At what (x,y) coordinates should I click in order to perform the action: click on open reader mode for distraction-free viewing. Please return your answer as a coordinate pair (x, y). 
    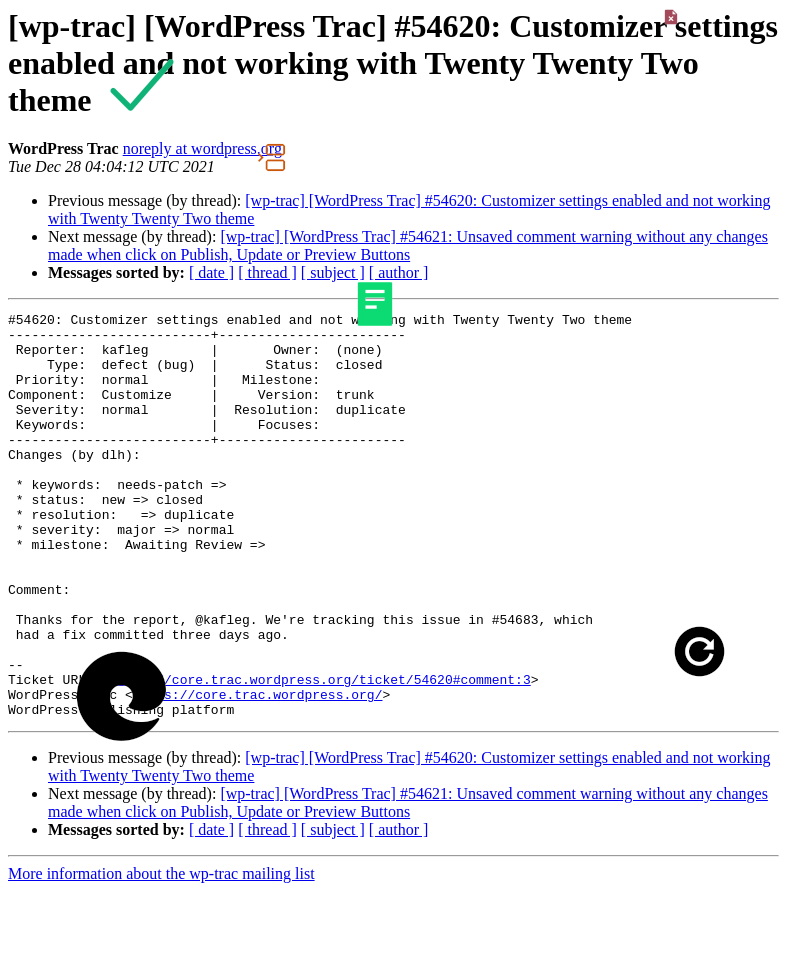
    Looking at the image, I should click on (375, 304).